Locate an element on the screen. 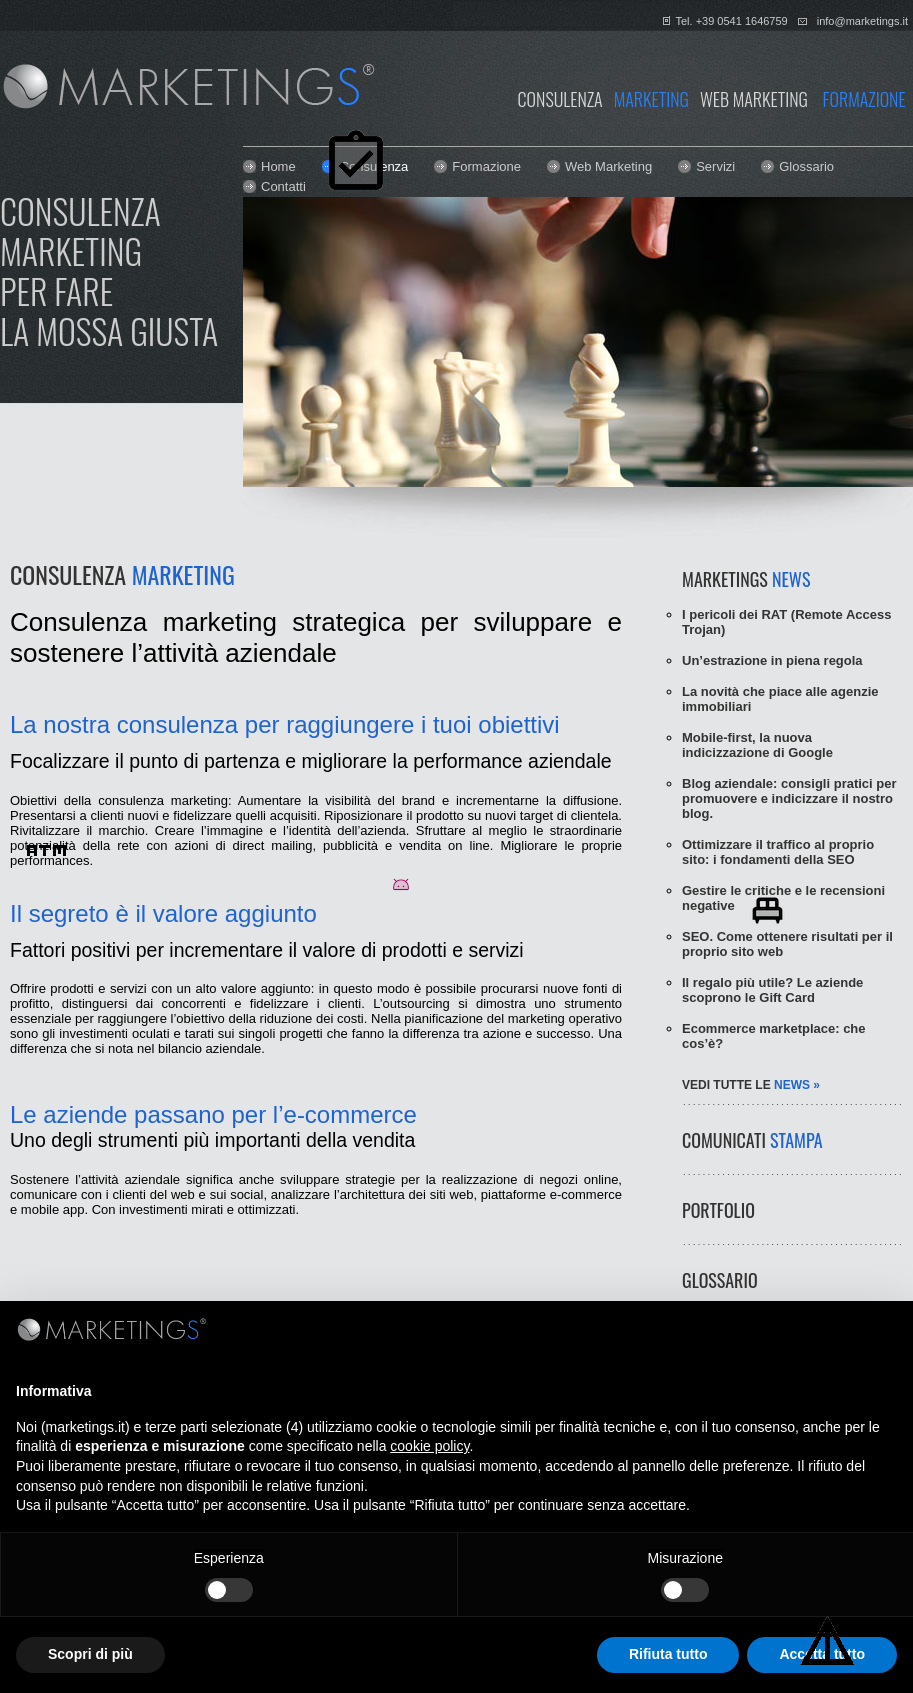 Image resolution: width=913 pixels, height=1693 pixels. view item details is located at coordinates (827, 1640).